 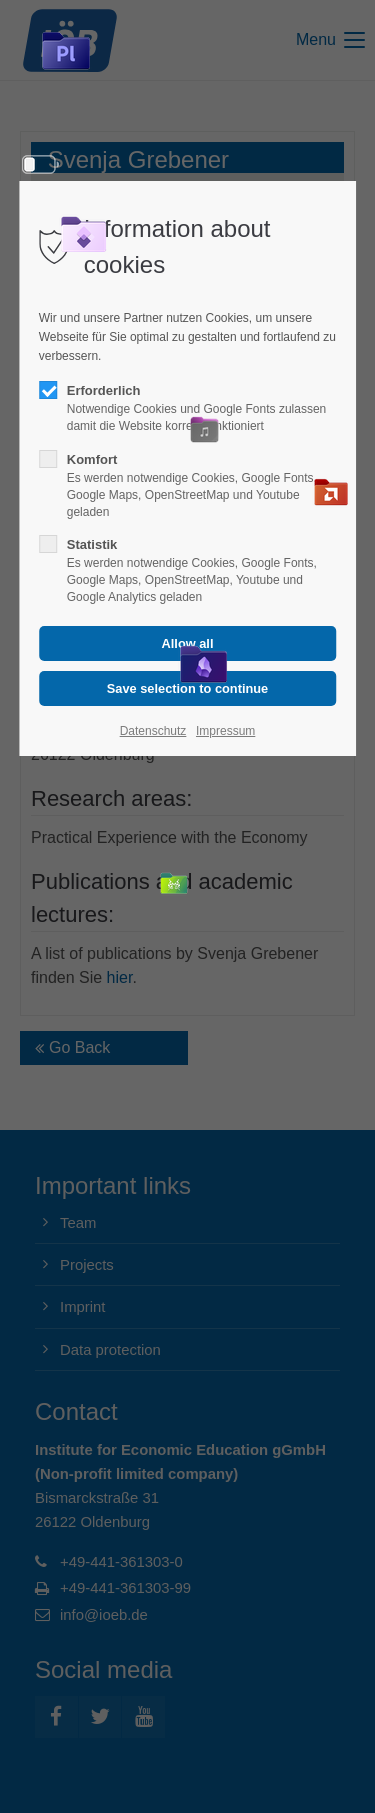 I want to click on open your music folder, so click(x=204, y=429).